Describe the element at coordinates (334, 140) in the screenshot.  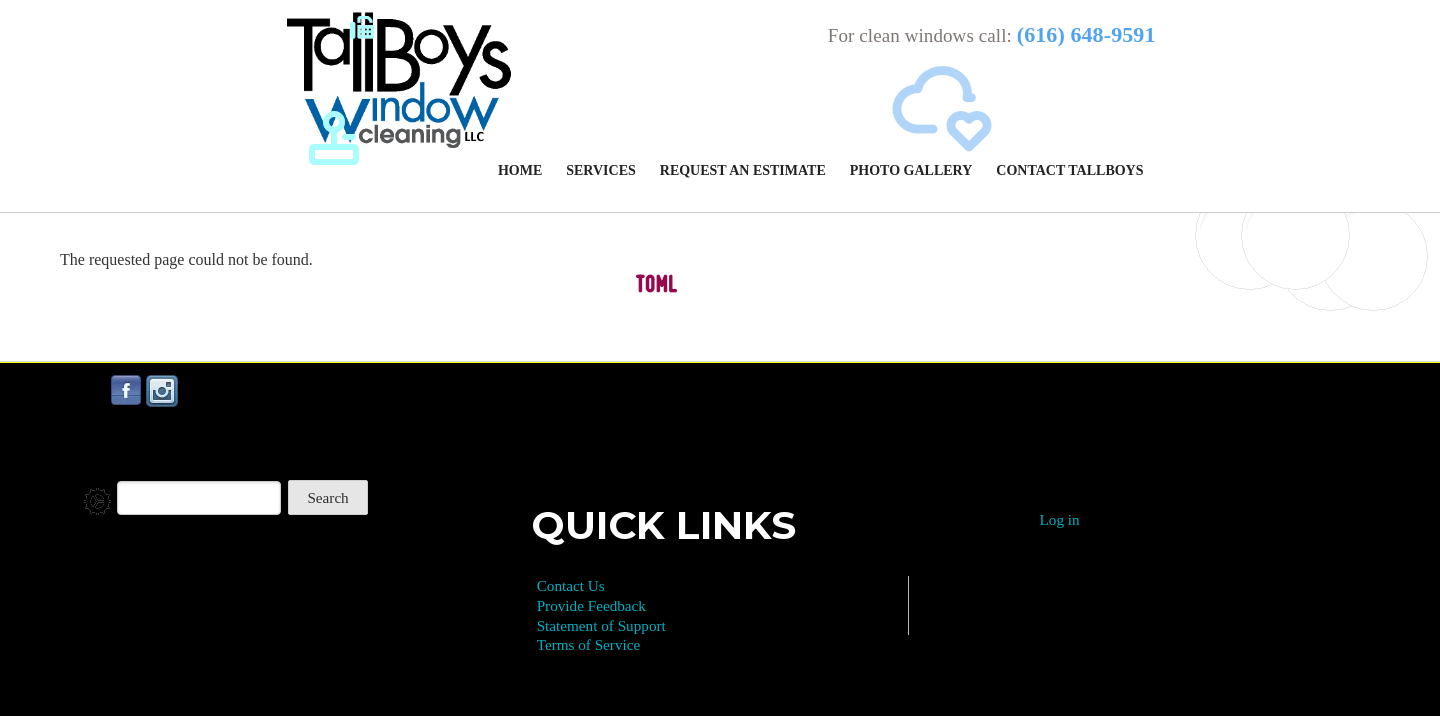
I see `access gaming or controller settings` at that location.